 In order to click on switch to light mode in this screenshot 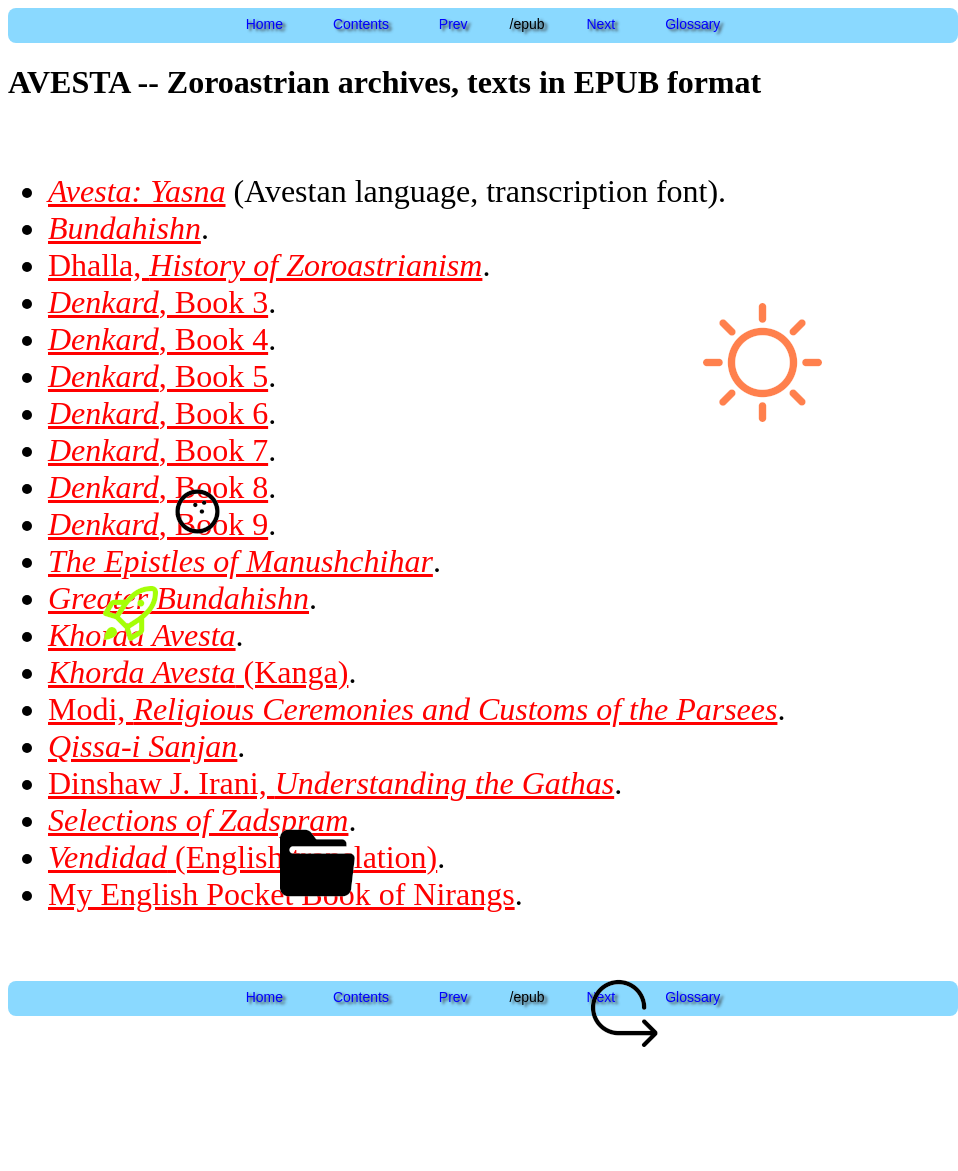, I will do `click(762, 362)`.